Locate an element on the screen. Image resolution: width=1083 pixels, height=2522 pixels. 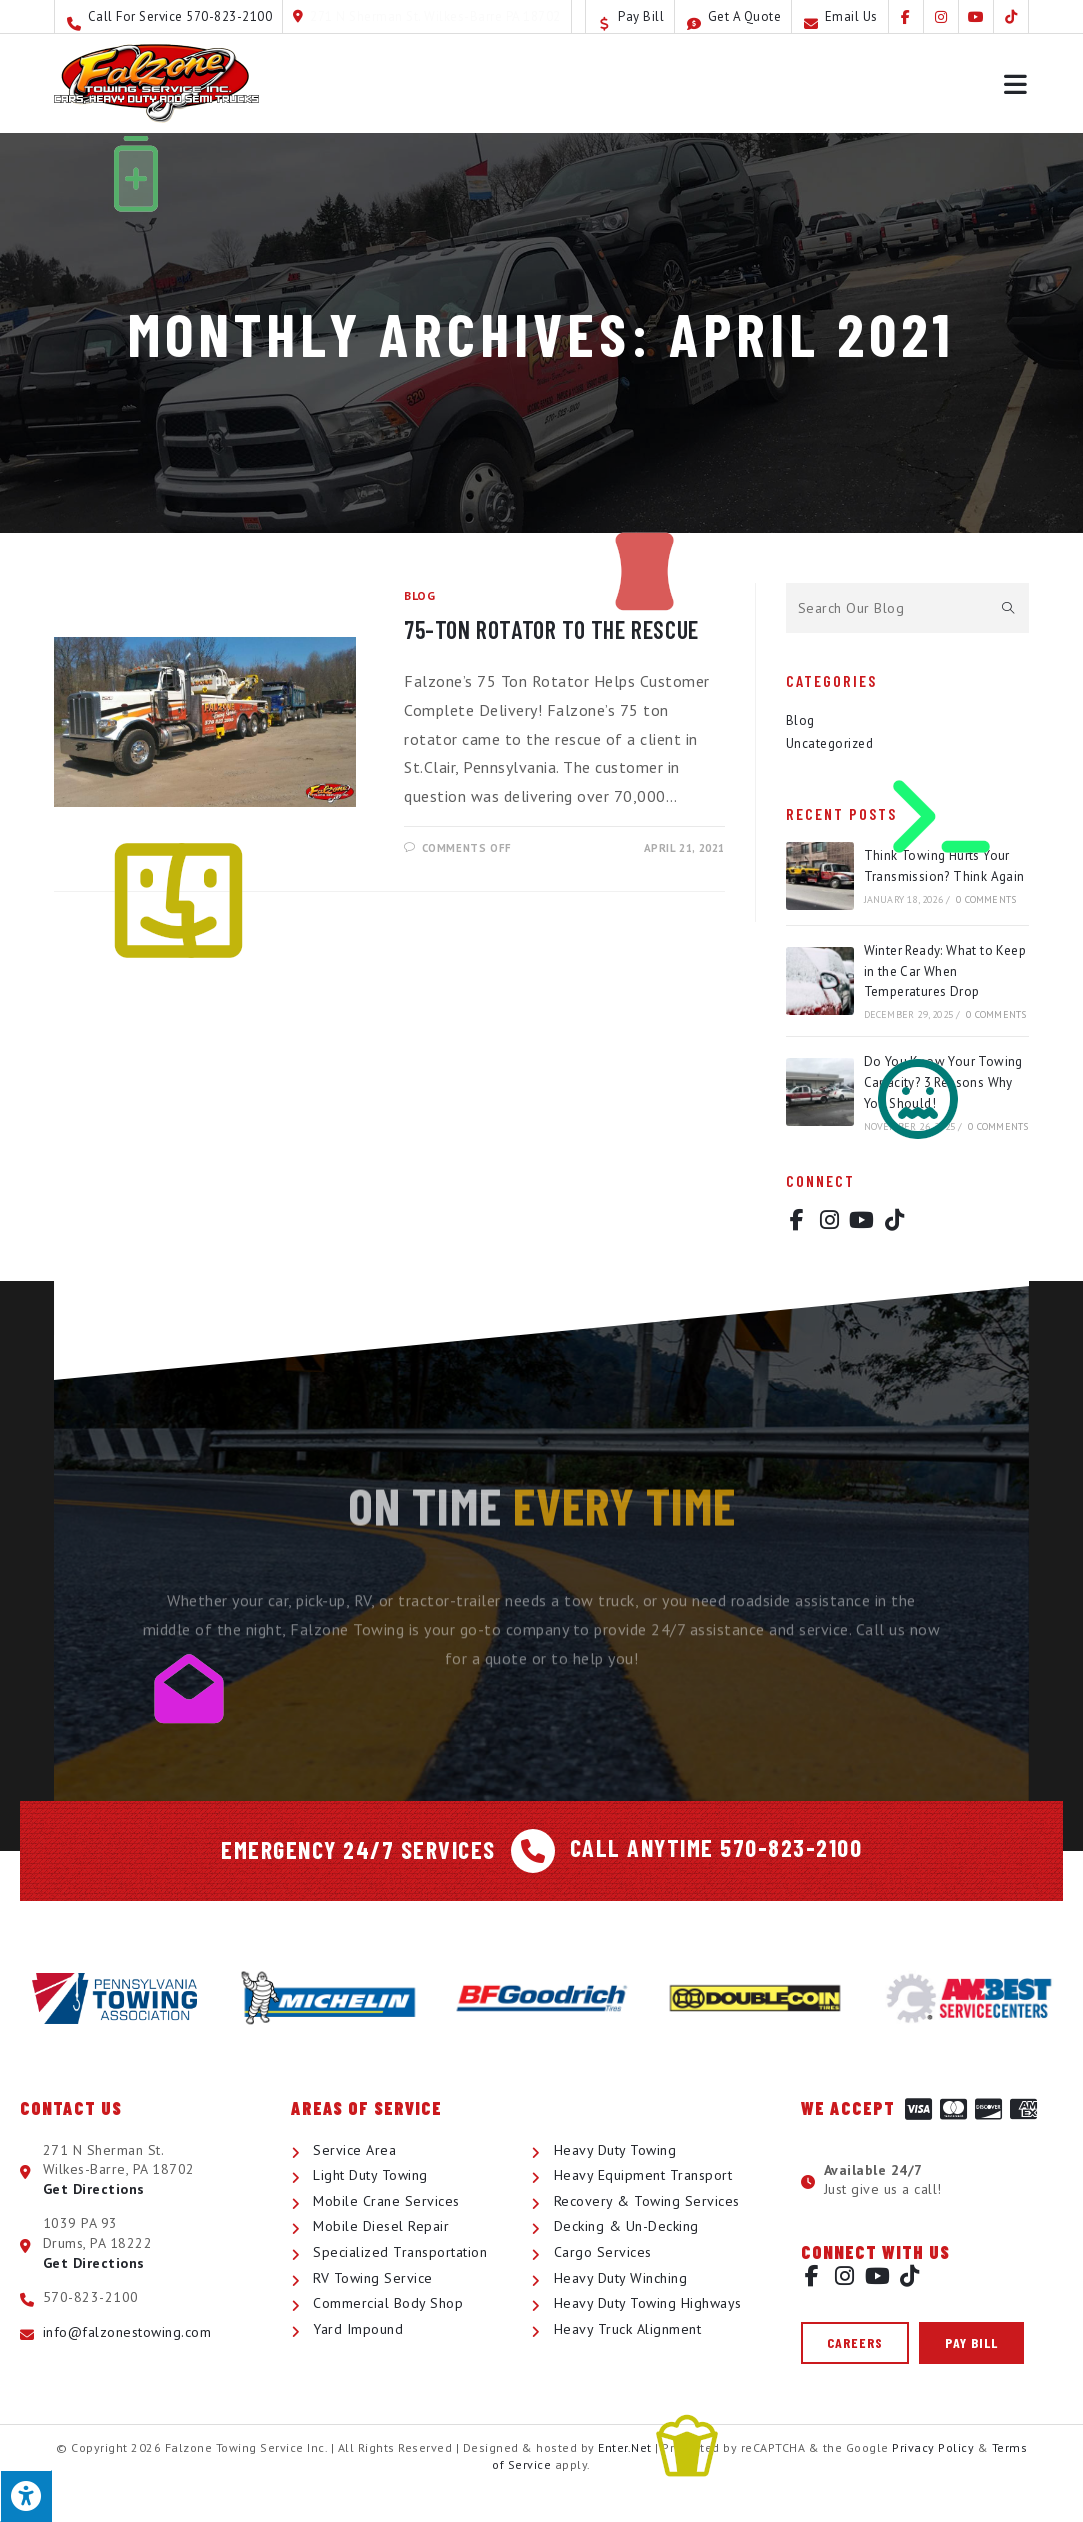
open command line or terminal is located at coordinates (941, 816).